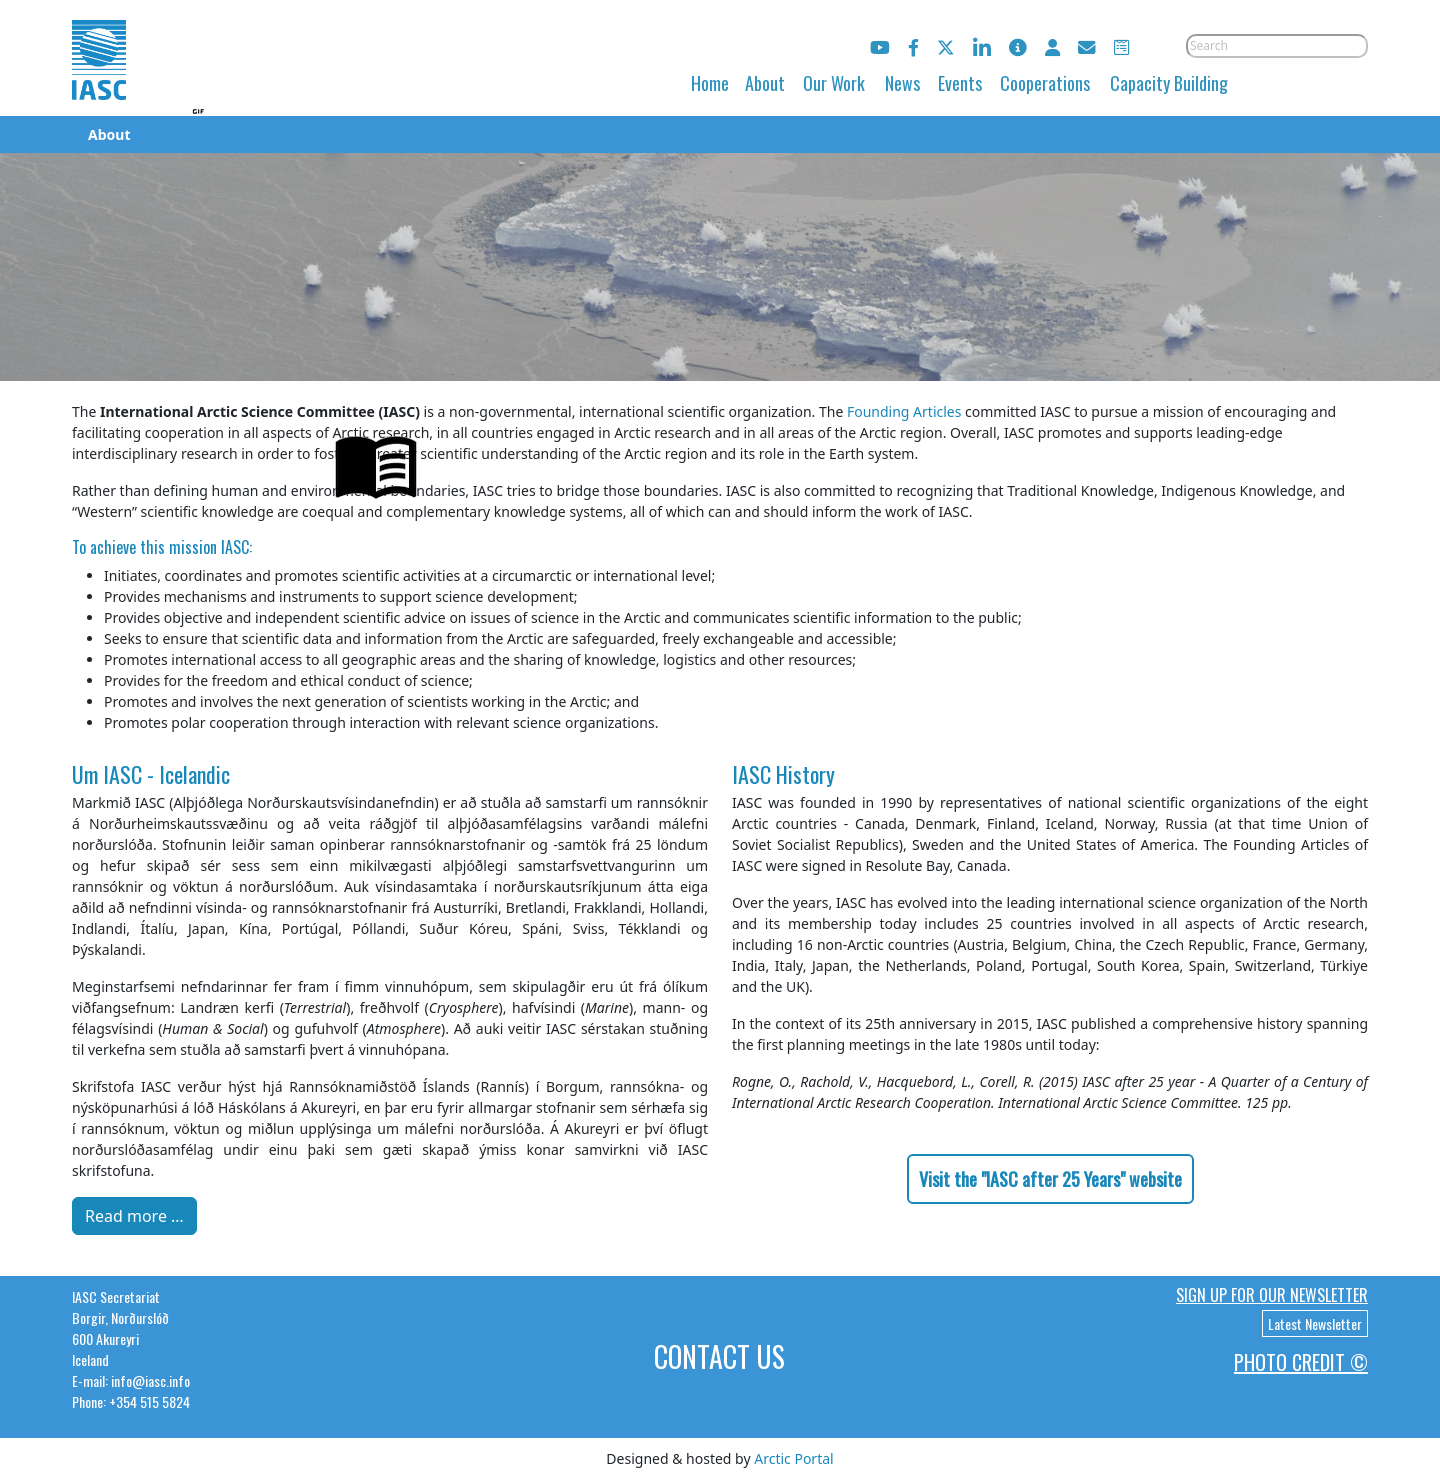 Image resolution: width=1440 pixels, height=1479 pixels. Describe the element at coordinates (198, 111) in the screenshot. I see `insert a gif into your message` at that location.